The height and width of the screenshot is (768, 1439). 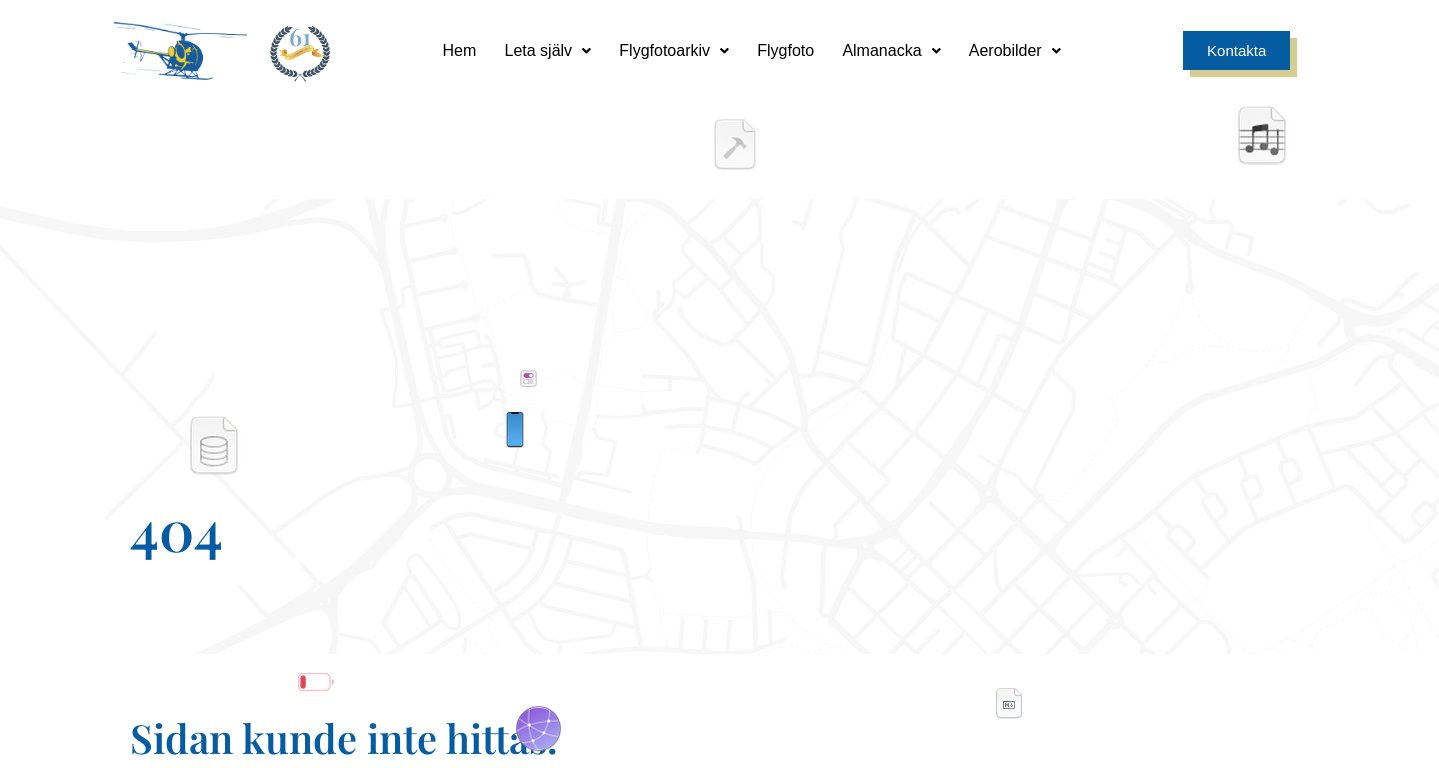 I want to click on open a lilypond music notation file, so click(x=1262, y=135).